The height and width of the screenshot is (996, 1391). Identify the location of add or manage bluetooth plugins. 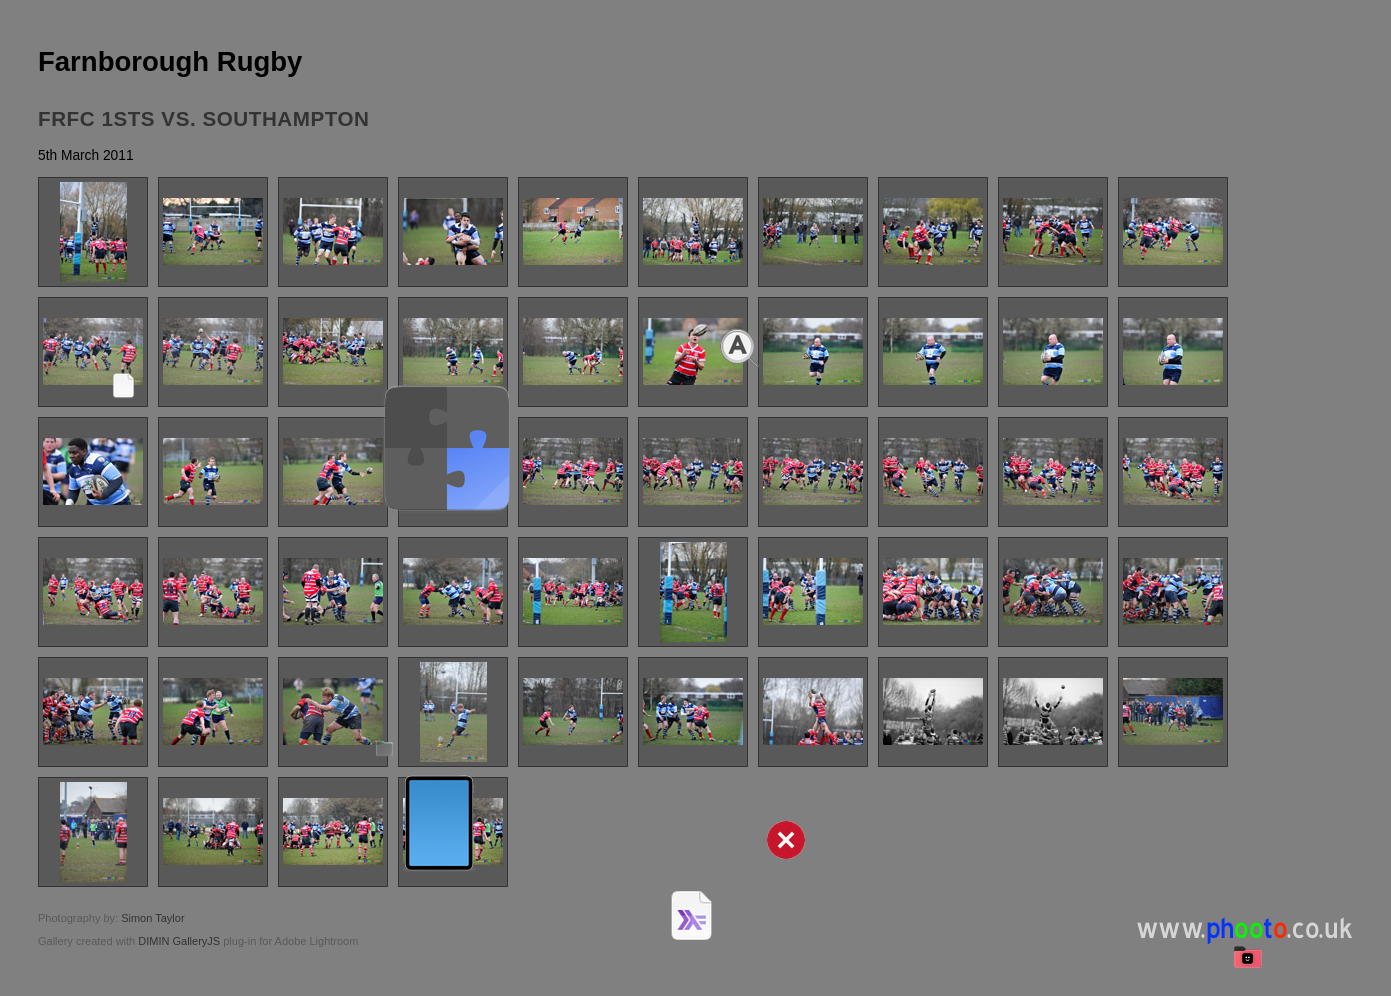
(447, 448).